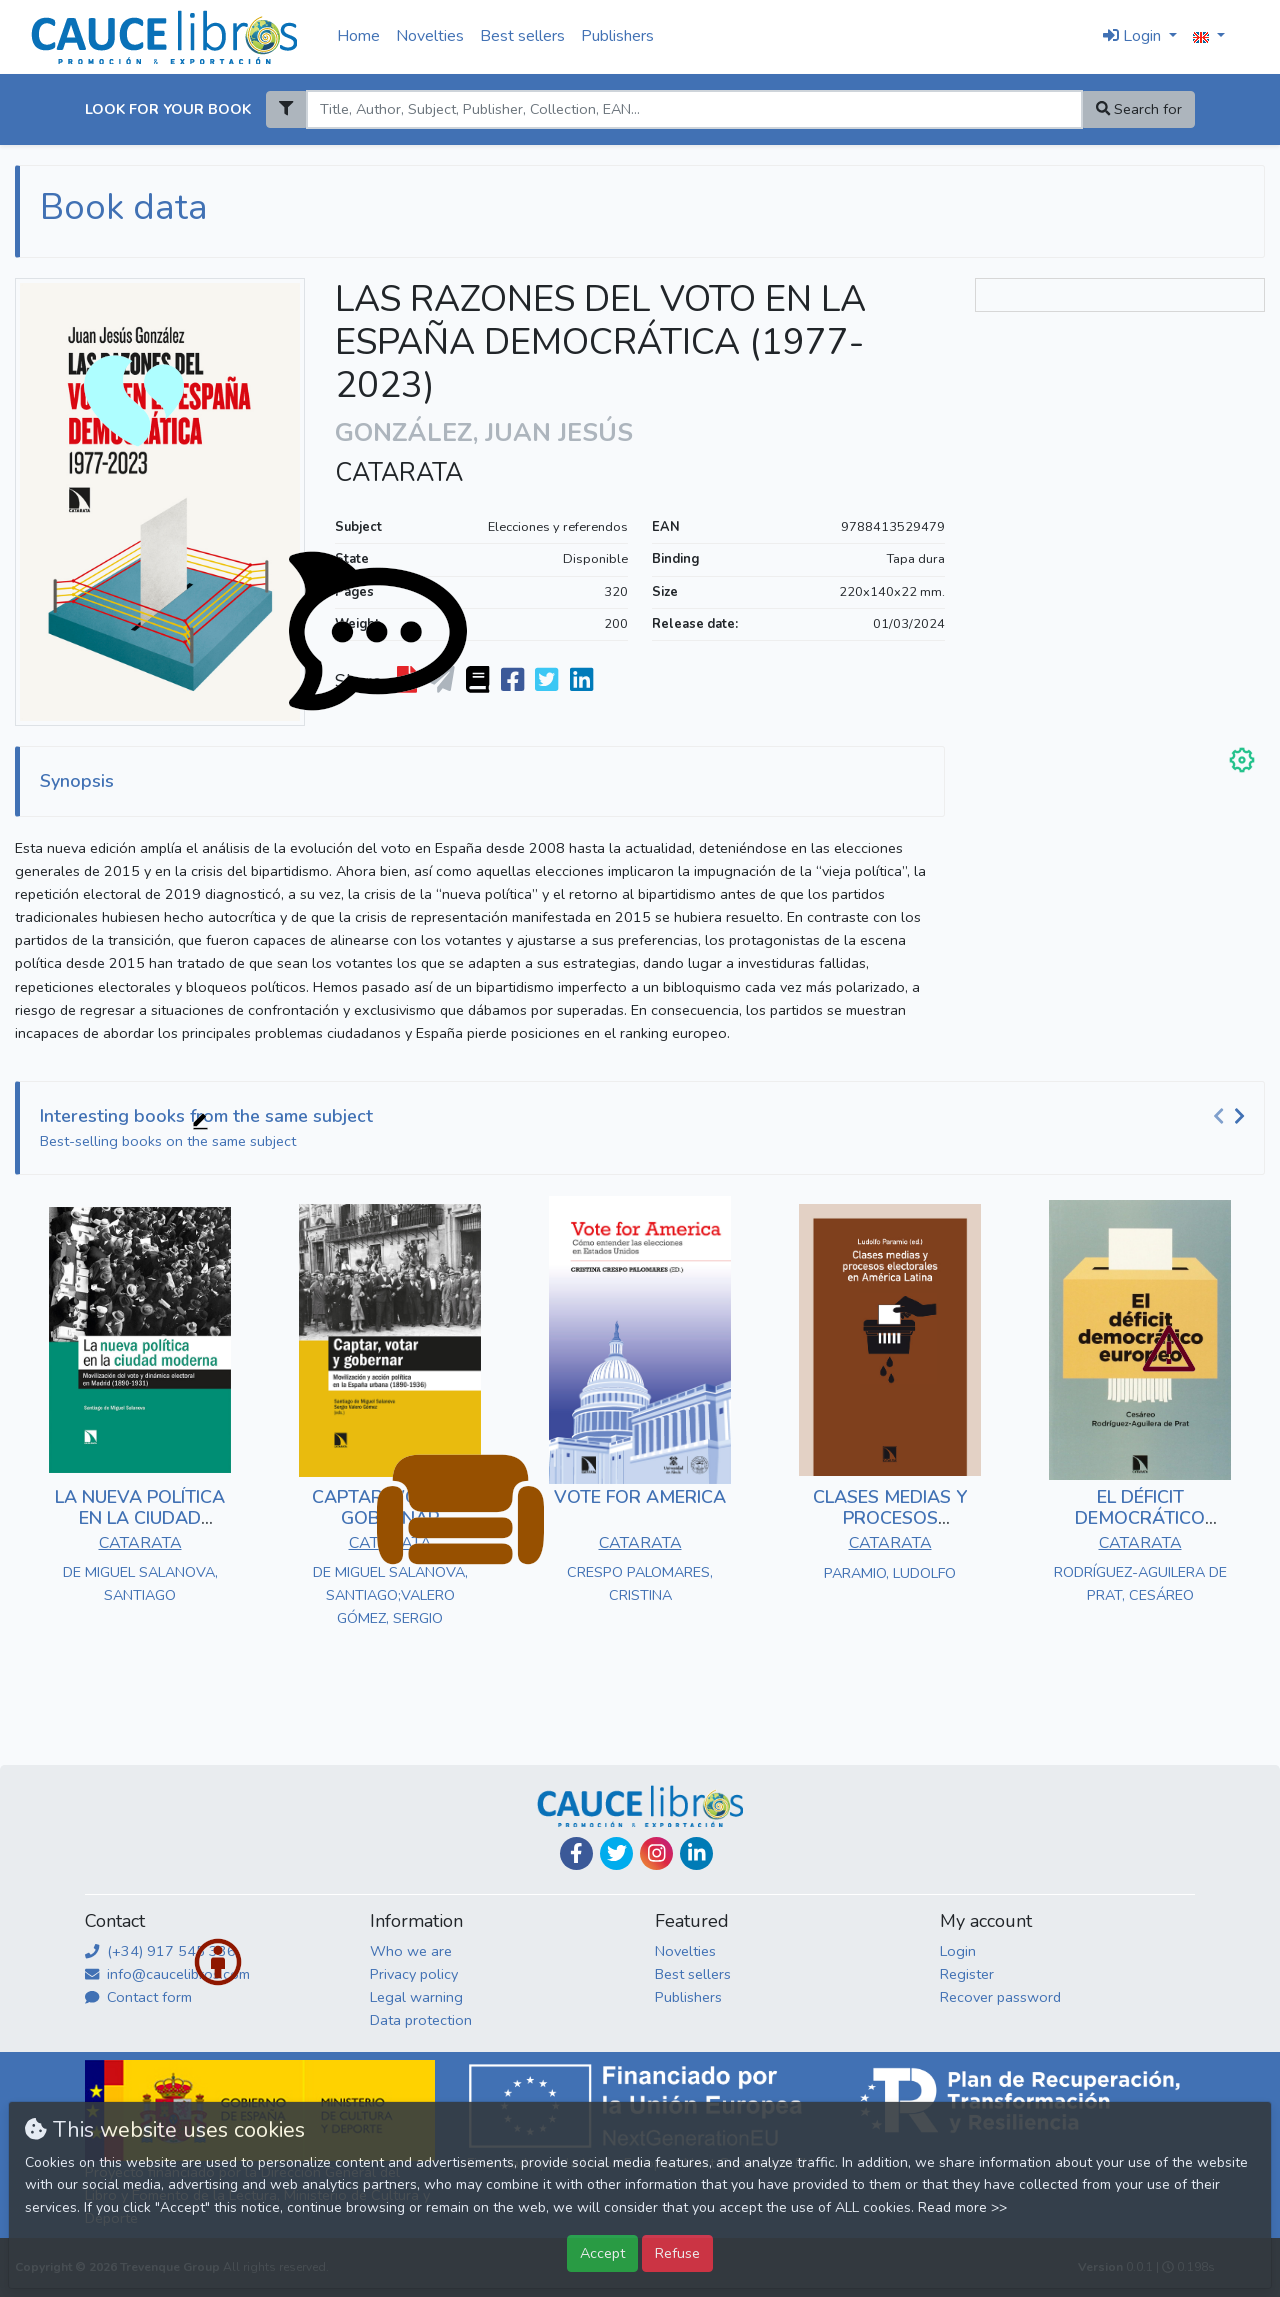  Describe the element at coordinates (1169, 1349) in the screenshot. I see `indicates a warning or alert status` at that location.